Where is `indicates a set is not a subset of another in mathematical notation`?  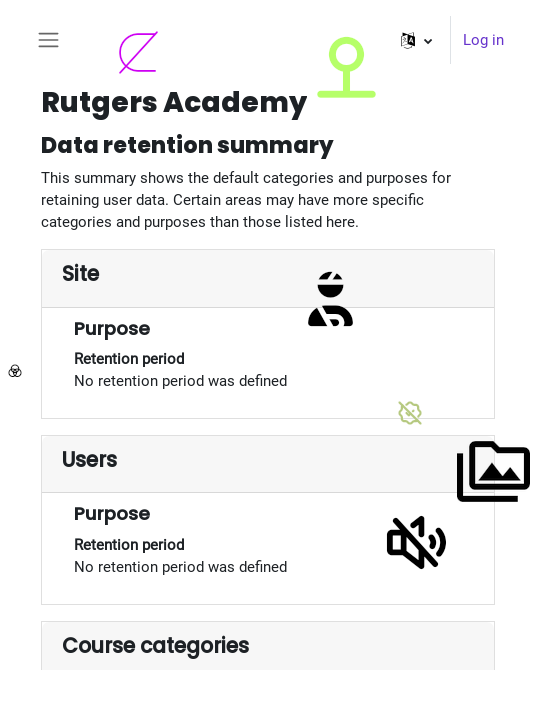 indicates a set is not a subset of another in mathematical notation is located at coordinates (138, 52).